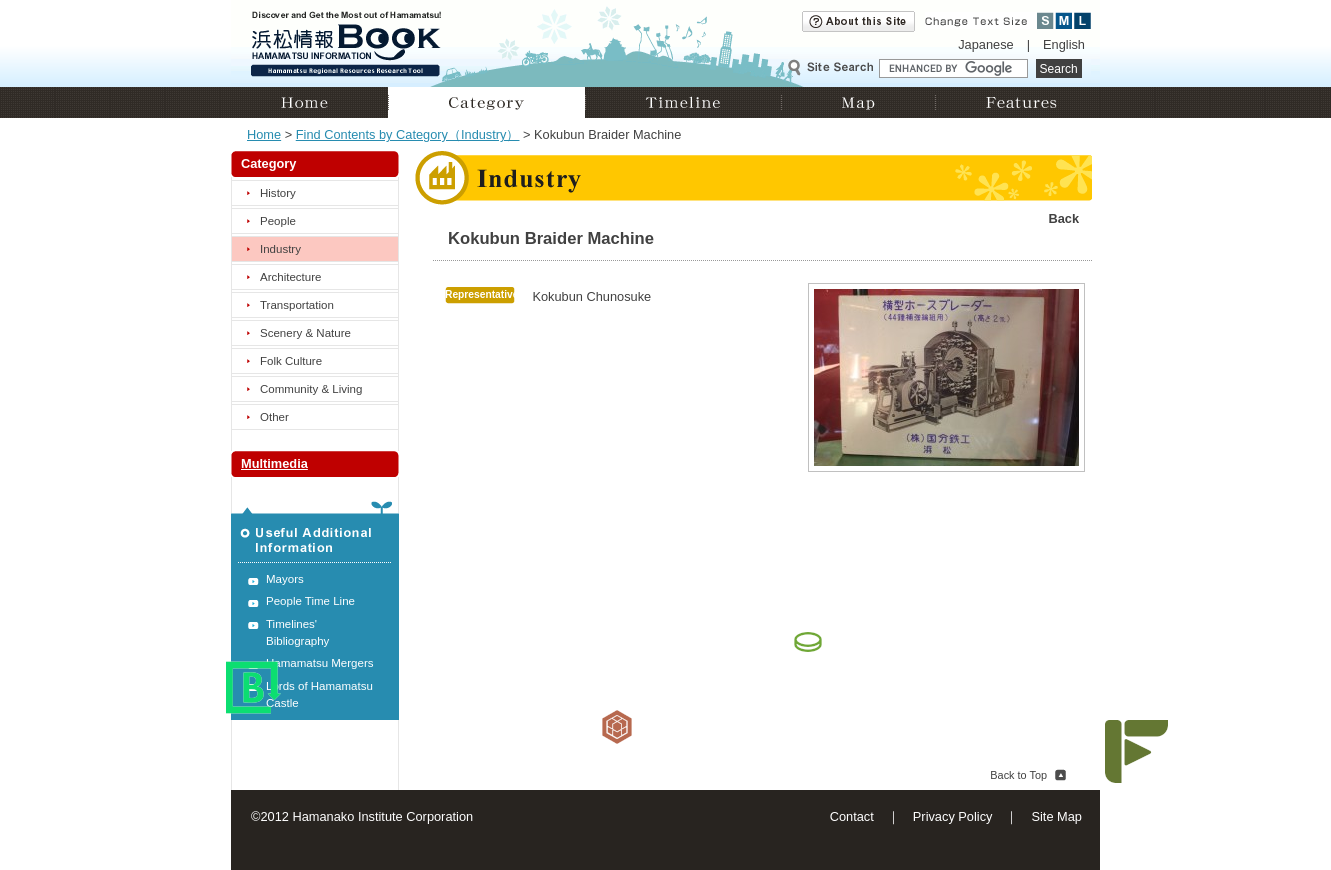 The height and width of the screenshot is (870, 1331). I want to click on open brandfolder digital asset management, so click(253, 687).